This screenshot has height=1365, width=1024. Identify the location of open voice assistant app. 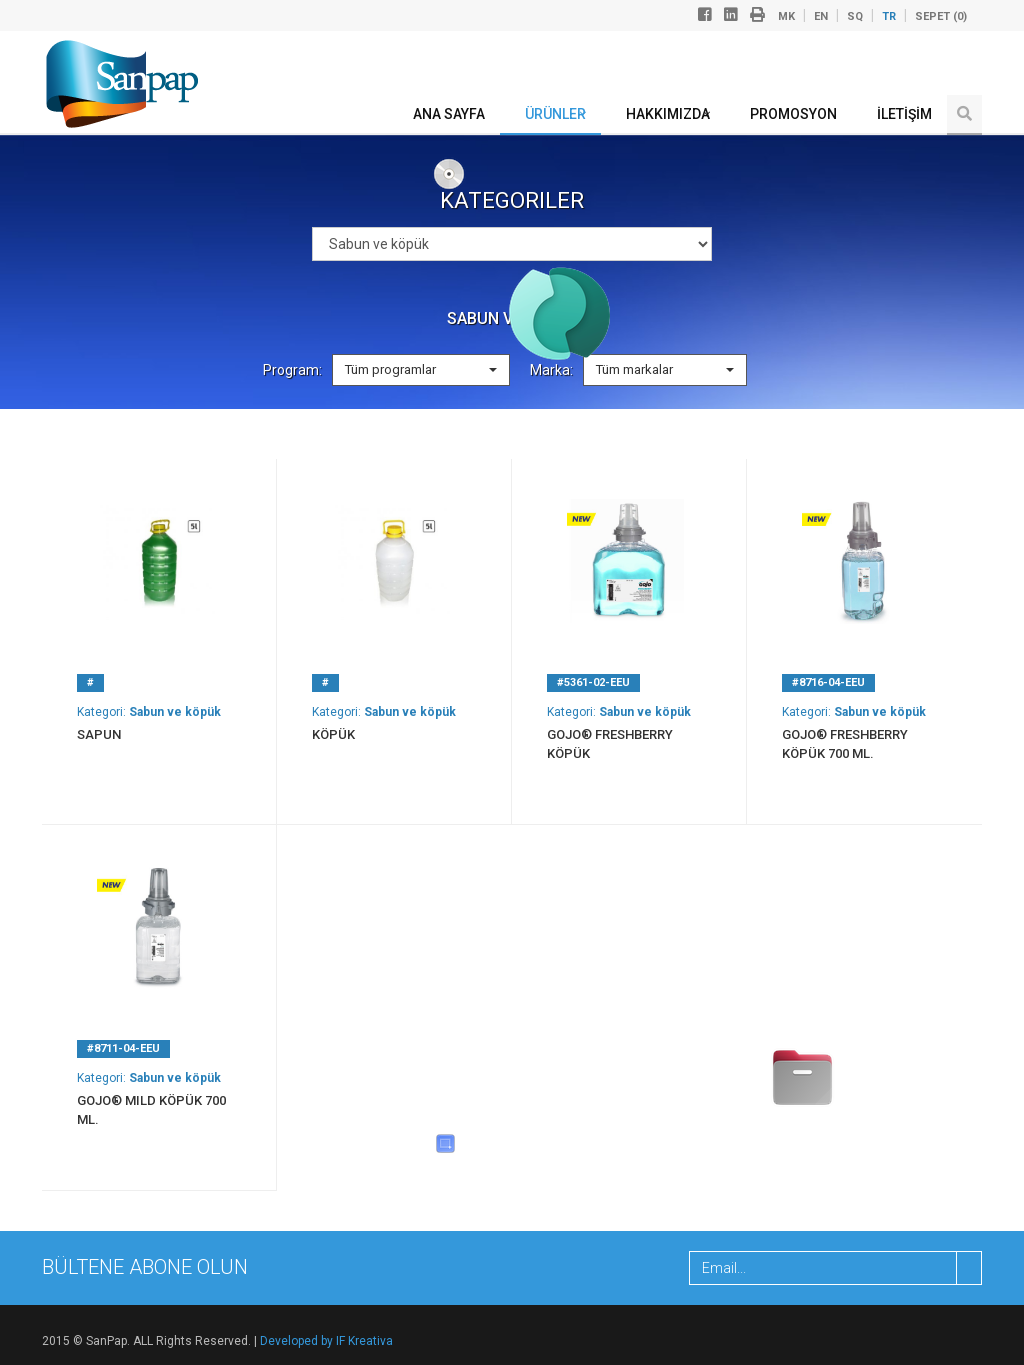
(559, 313).